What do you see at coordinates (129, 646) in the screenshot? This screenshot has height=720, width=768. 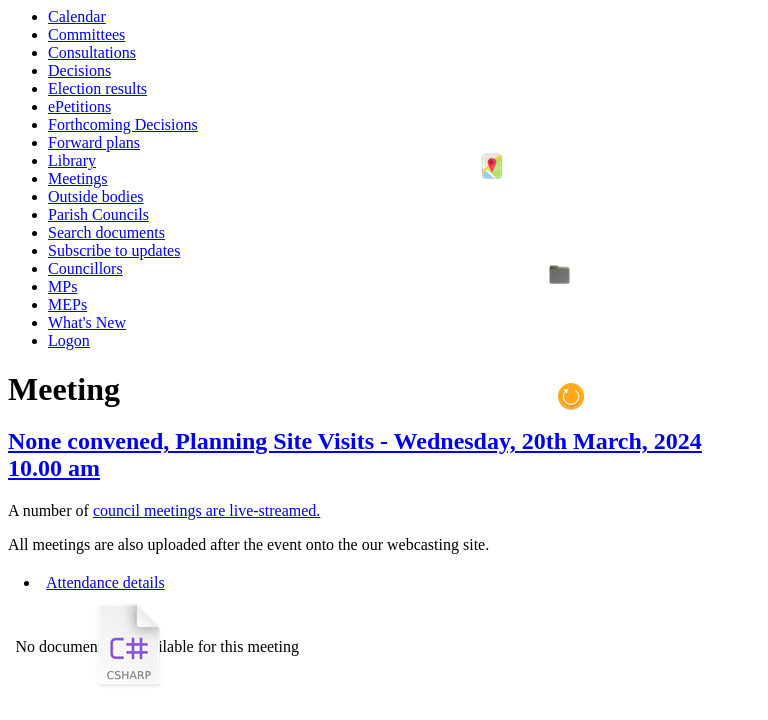 I see `a C# source code file` at bounding box center [129, 646].